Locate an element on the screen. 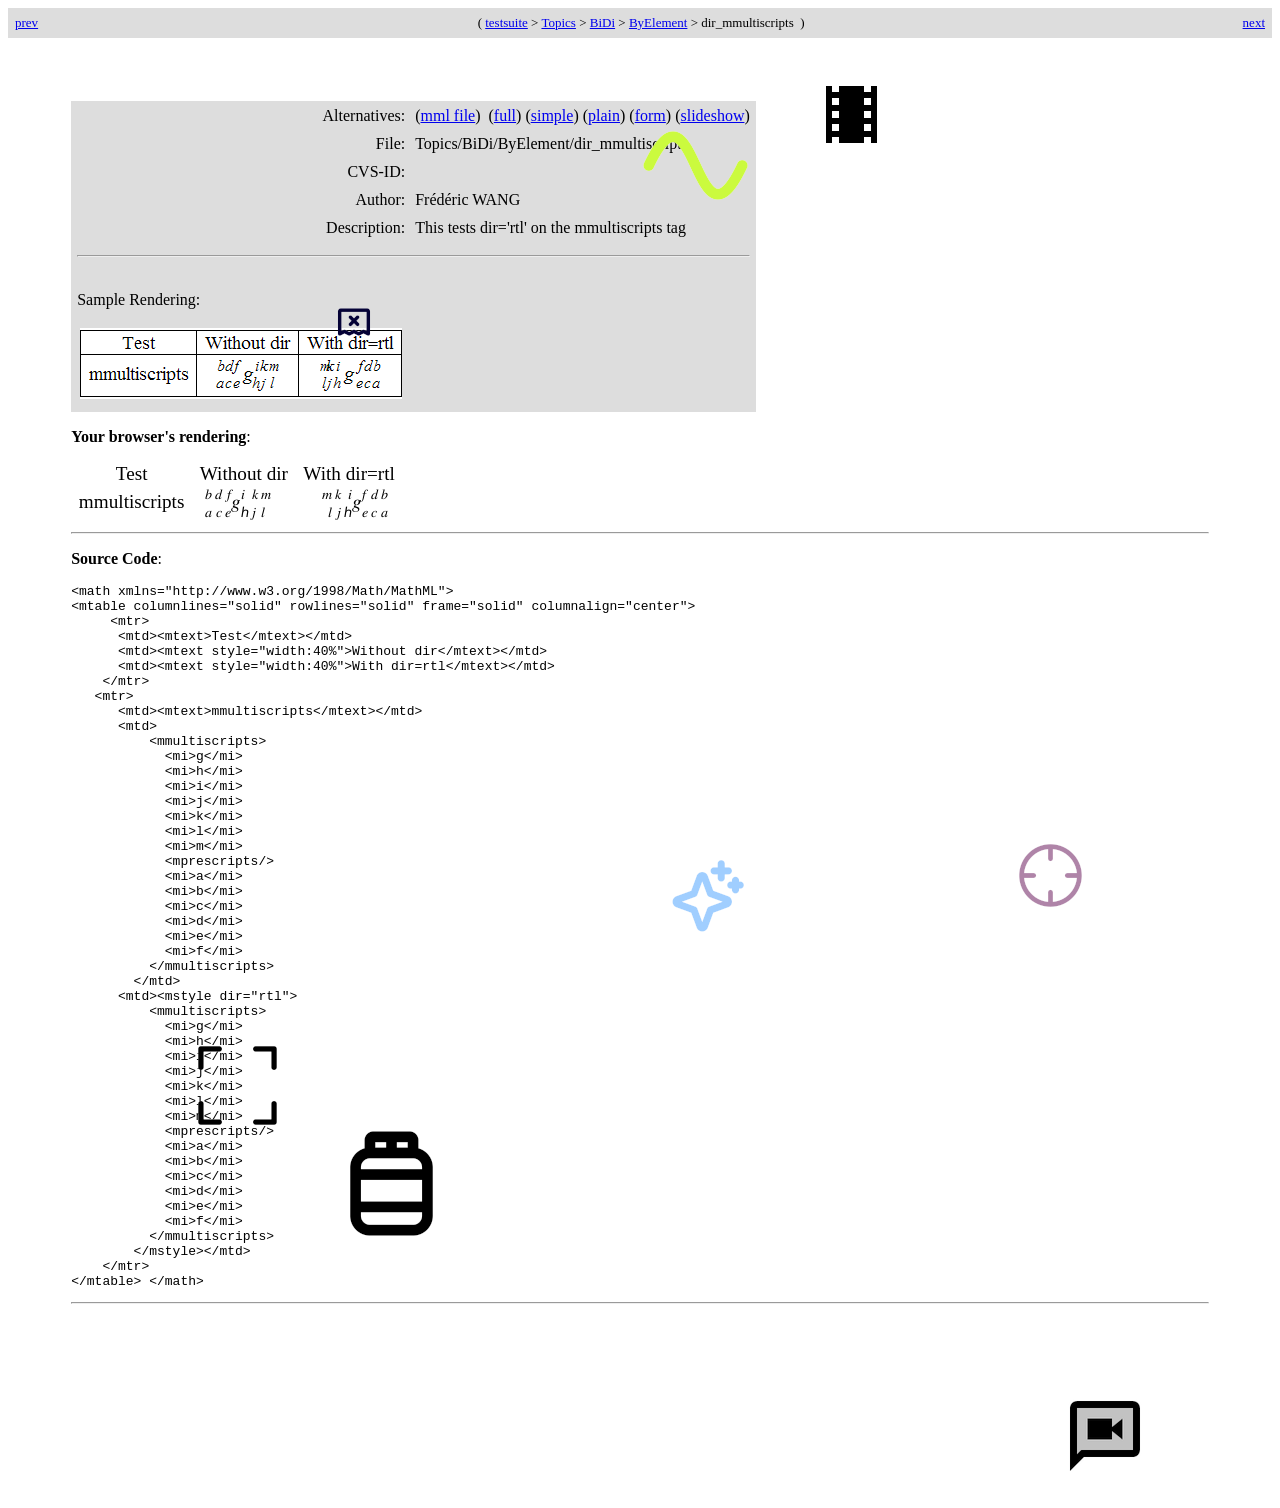 This screenshot has width=1280, height=1508. view or manage stored items is located at coordinates (391, 1183).